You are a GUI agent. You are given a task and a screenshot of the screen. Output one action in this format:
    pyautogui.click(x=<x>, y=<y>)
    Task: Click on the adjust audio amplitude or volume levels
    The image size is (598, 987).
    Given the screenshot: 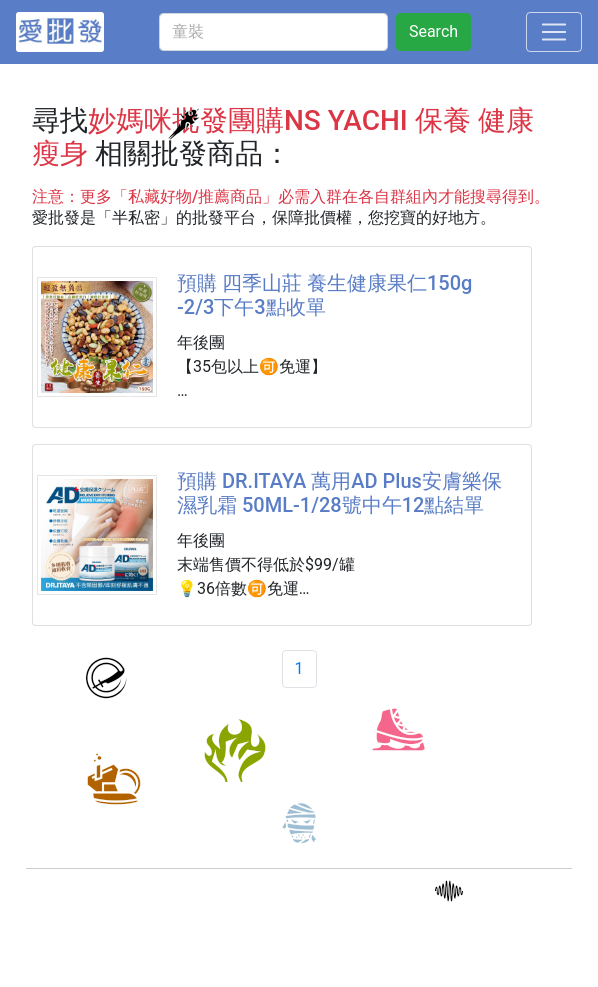 What is the action you would take?
    pyautogui.click(x=449, y=891)
    